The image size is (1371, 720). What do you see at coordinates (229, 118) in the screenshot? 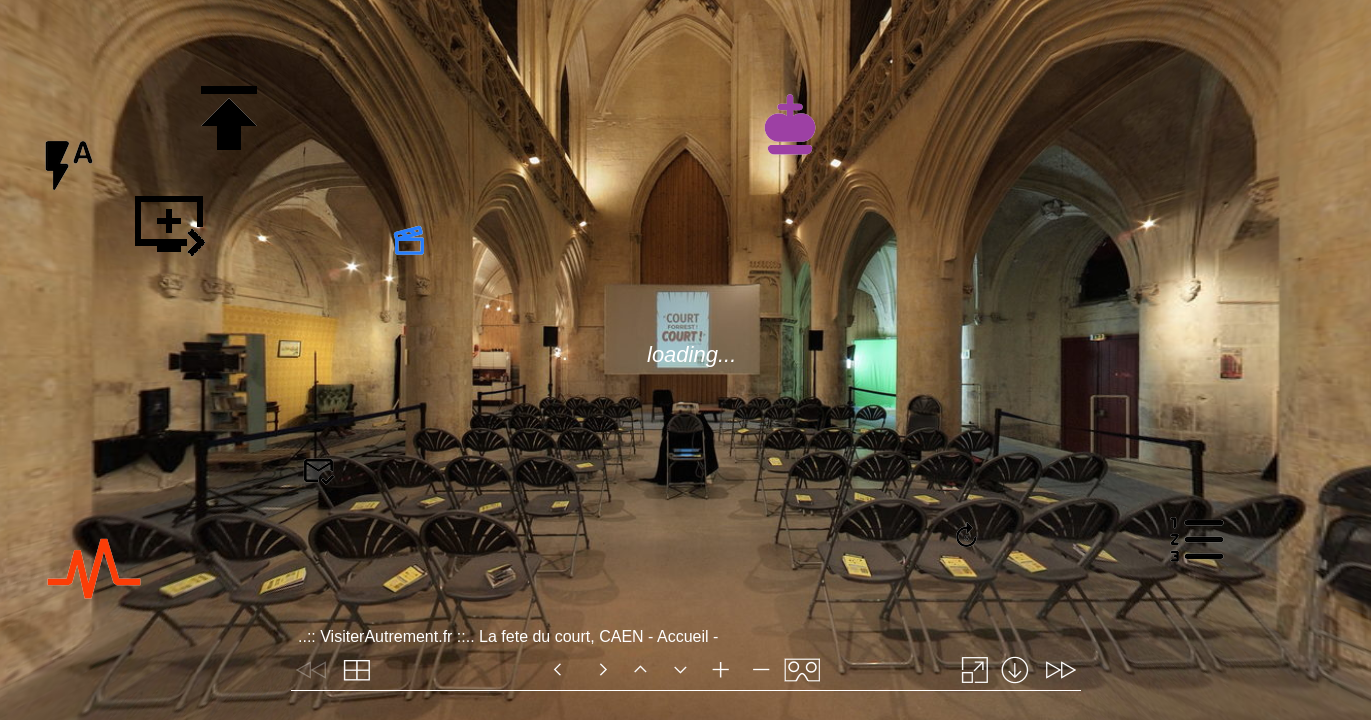
I see `publish or upload content` at bounding box center [229, 118].